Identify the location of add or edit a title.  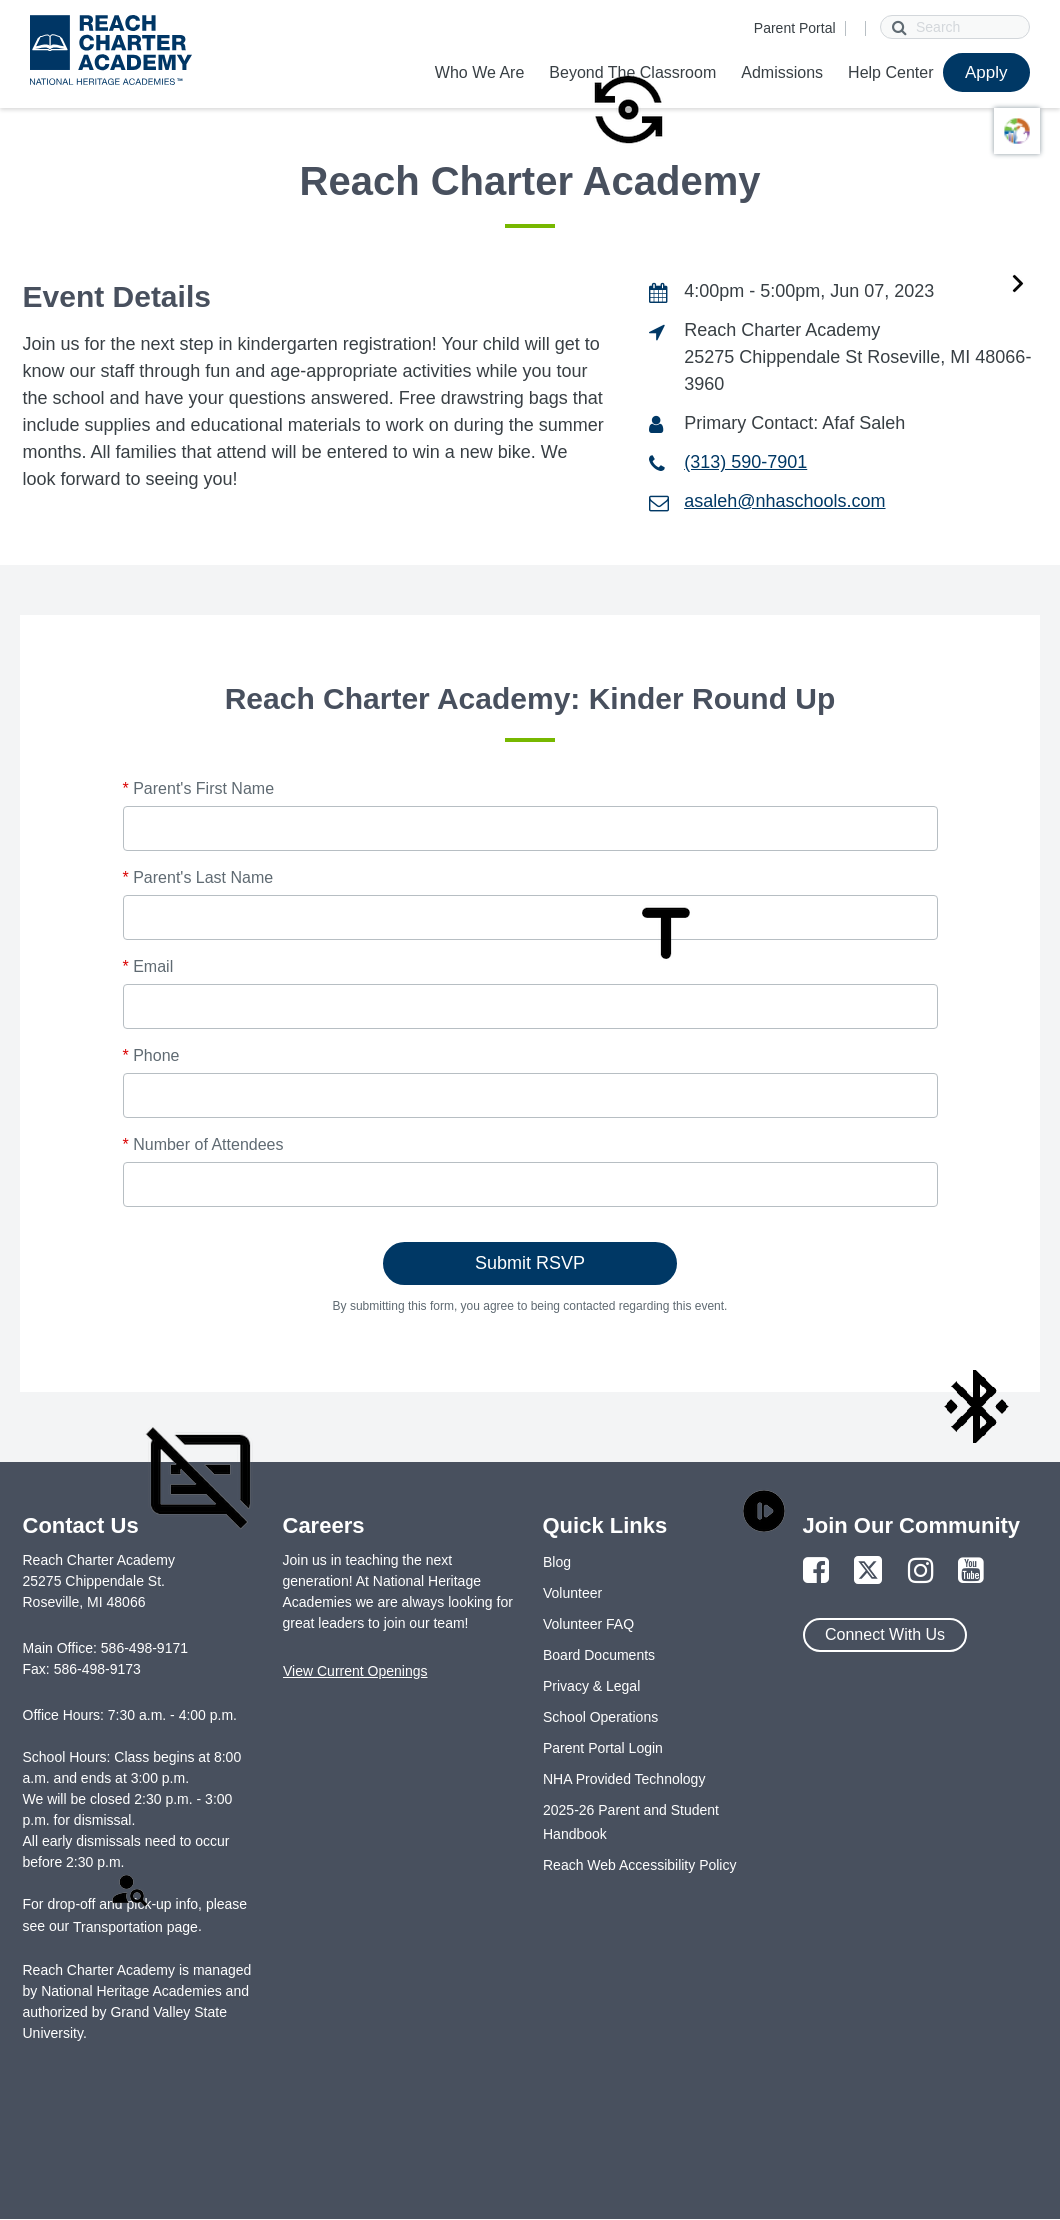
(666, 935).